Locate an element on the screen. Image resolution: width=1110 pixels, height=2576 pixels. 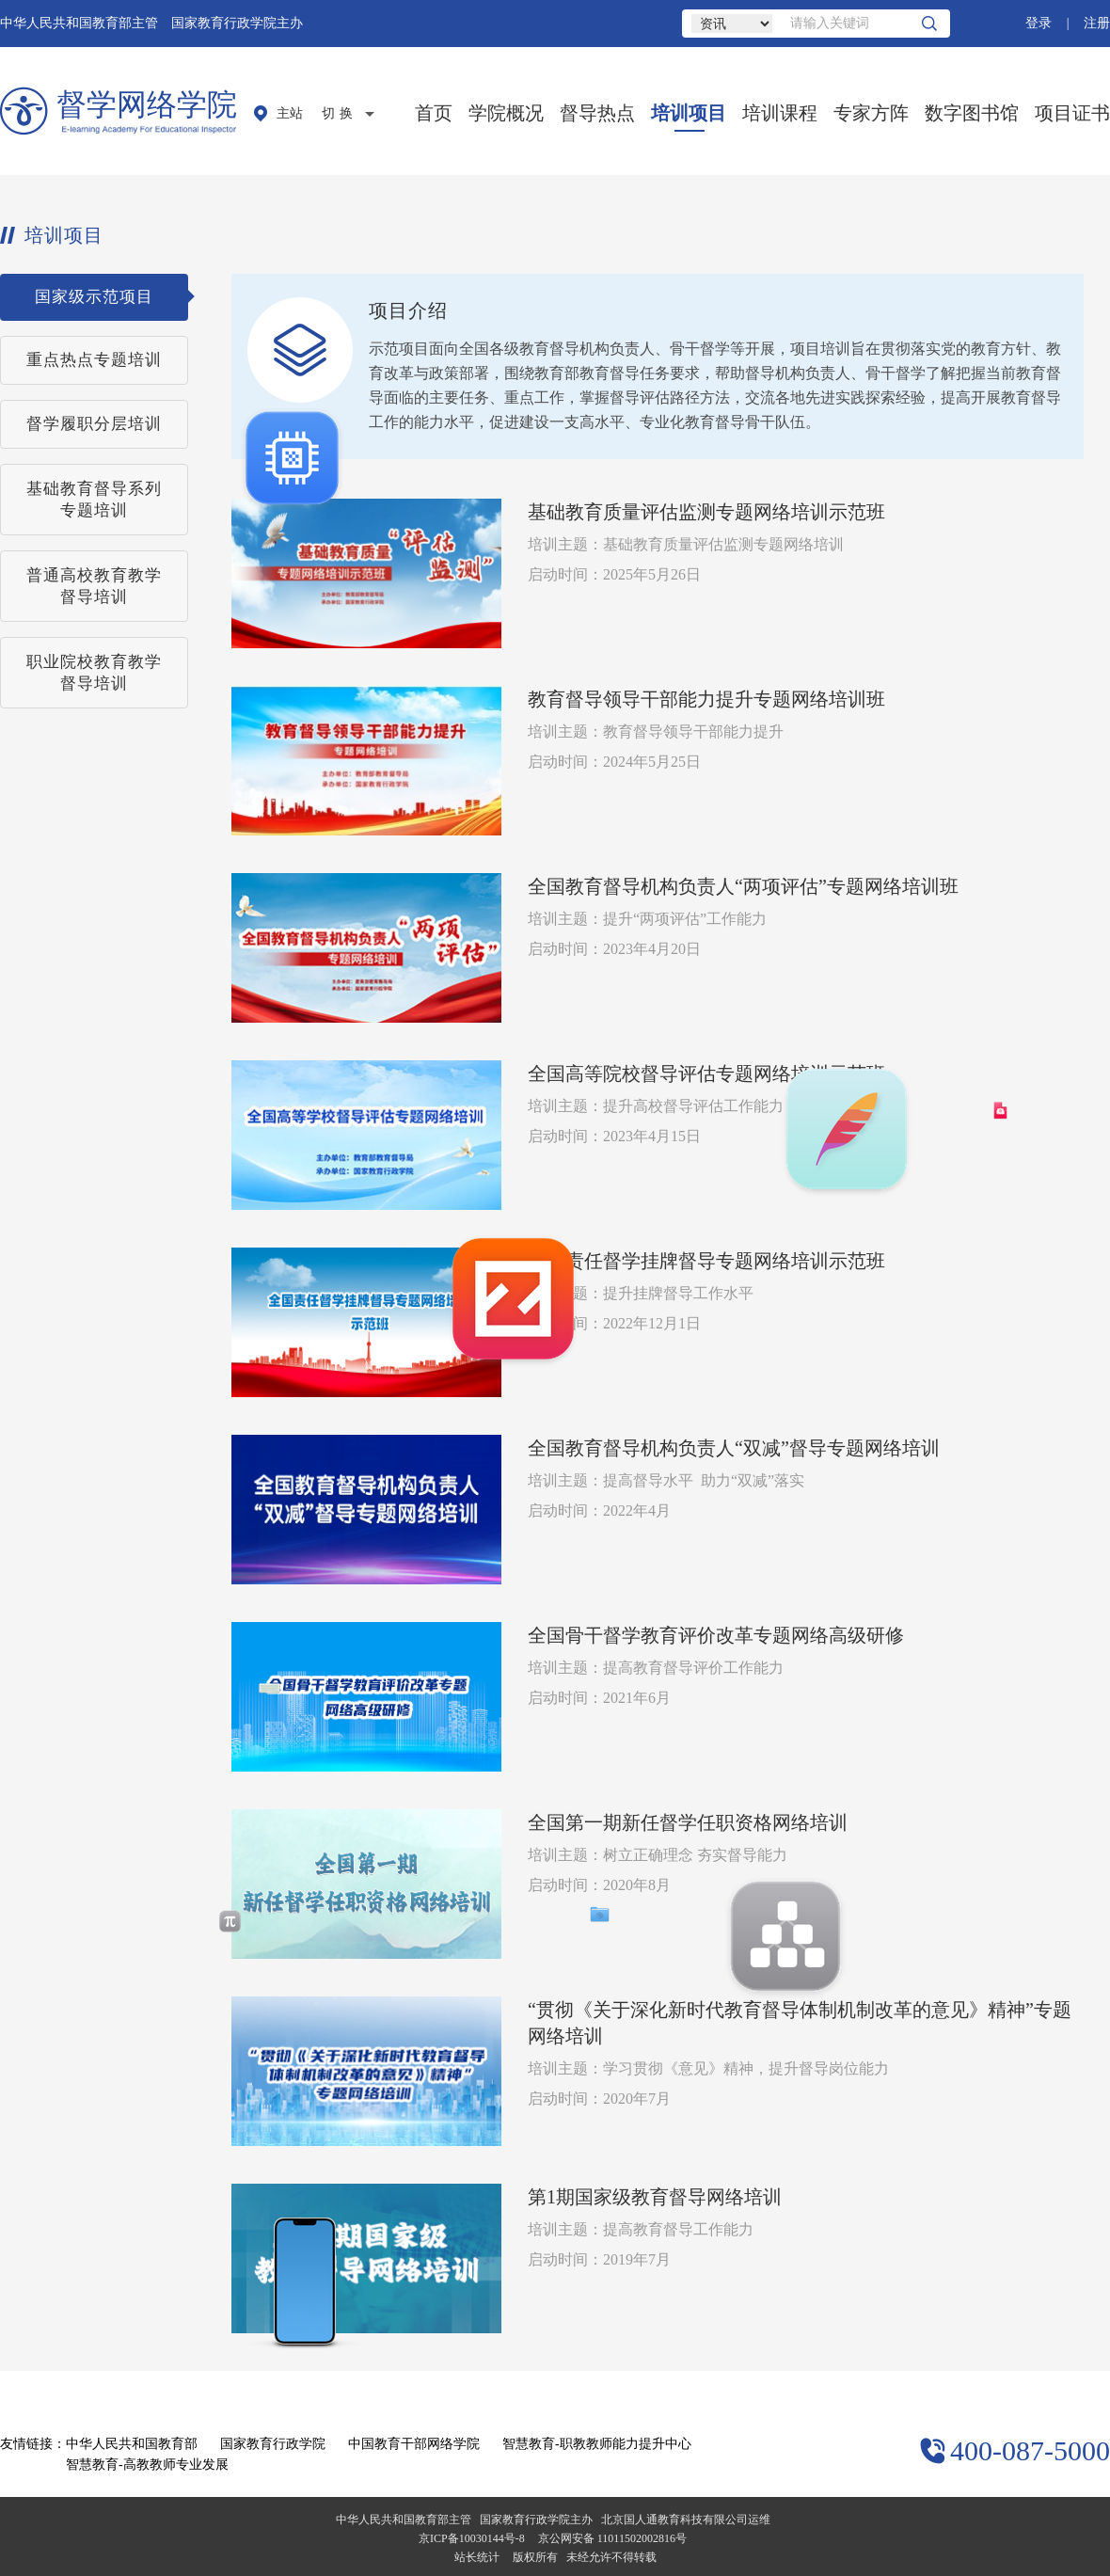
iPhone 13 device icon is located at coordinates (305, 2283).